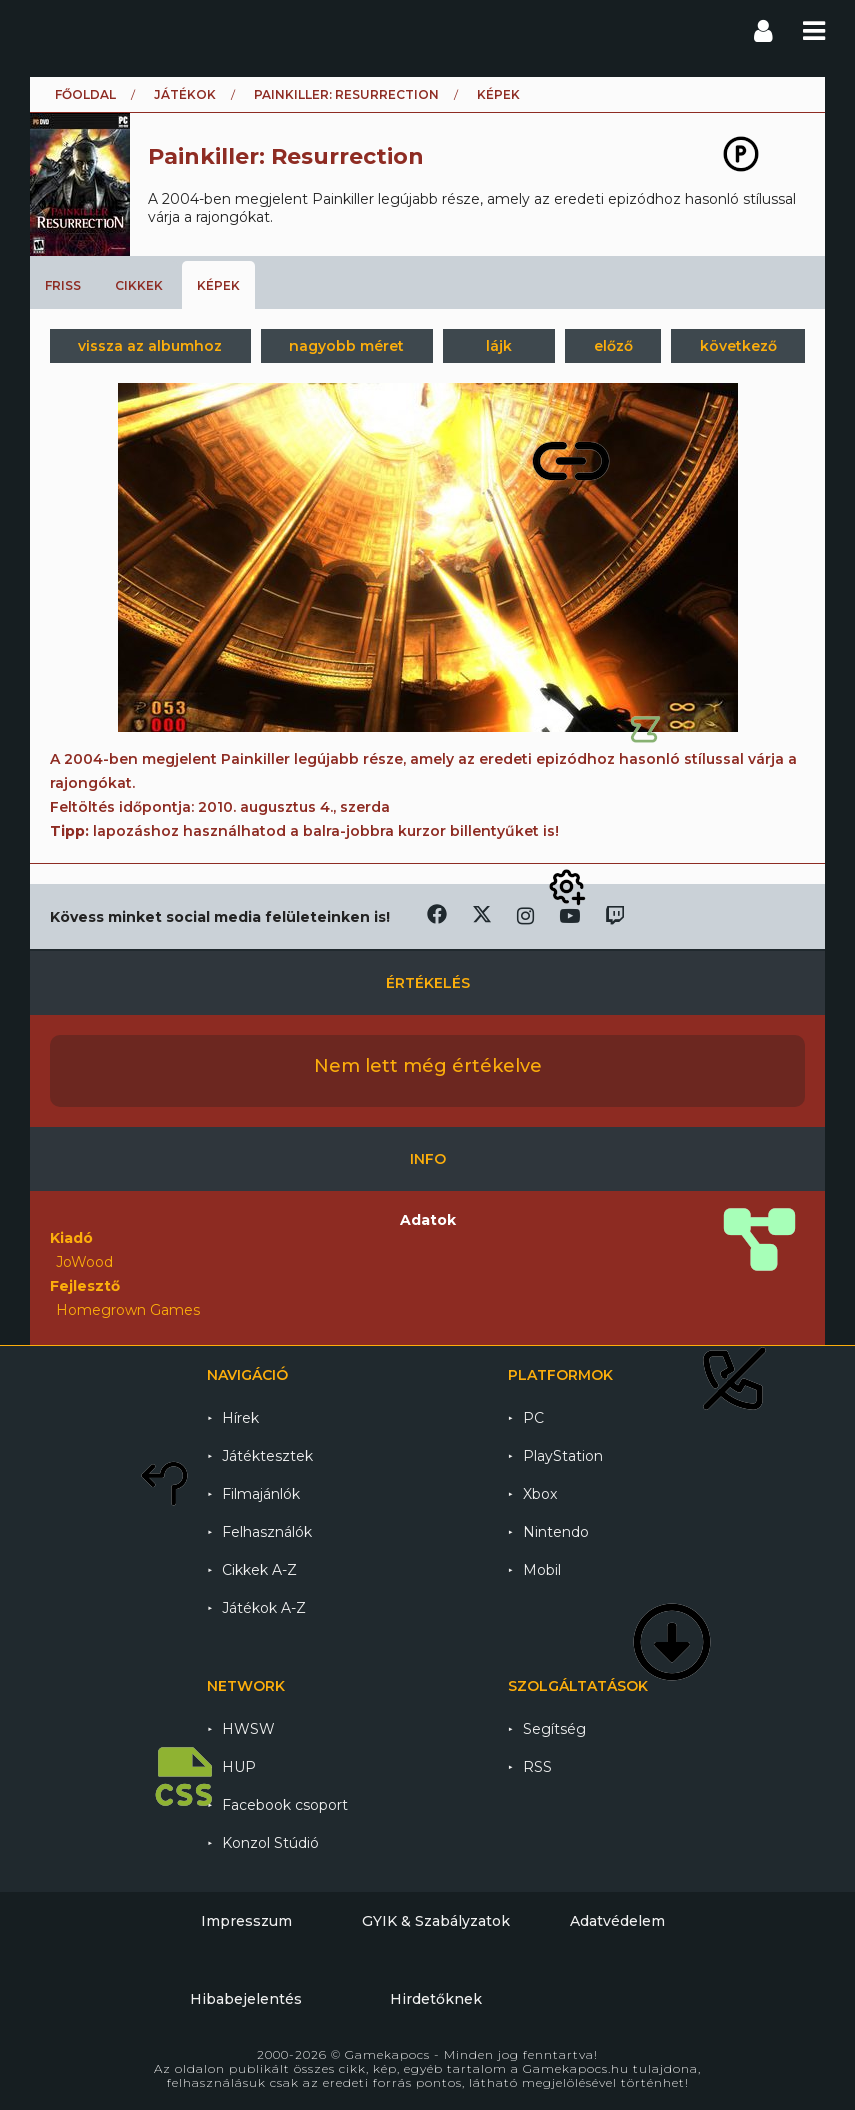 The height and width of the screenshot is (2110, 855). What do you see at coordinates (185, 1779) in the screenshot?
I see `a CSS stylesheet file` at bounding box center [185, 1779].